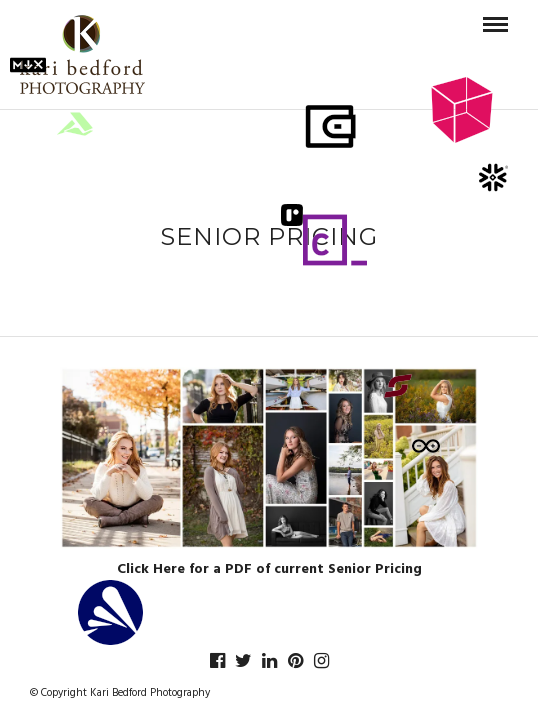  What do you see at coordinates (462, 110) in the screenshot?
I see `gtk toolkit logo` at bounding box center [462, 110].